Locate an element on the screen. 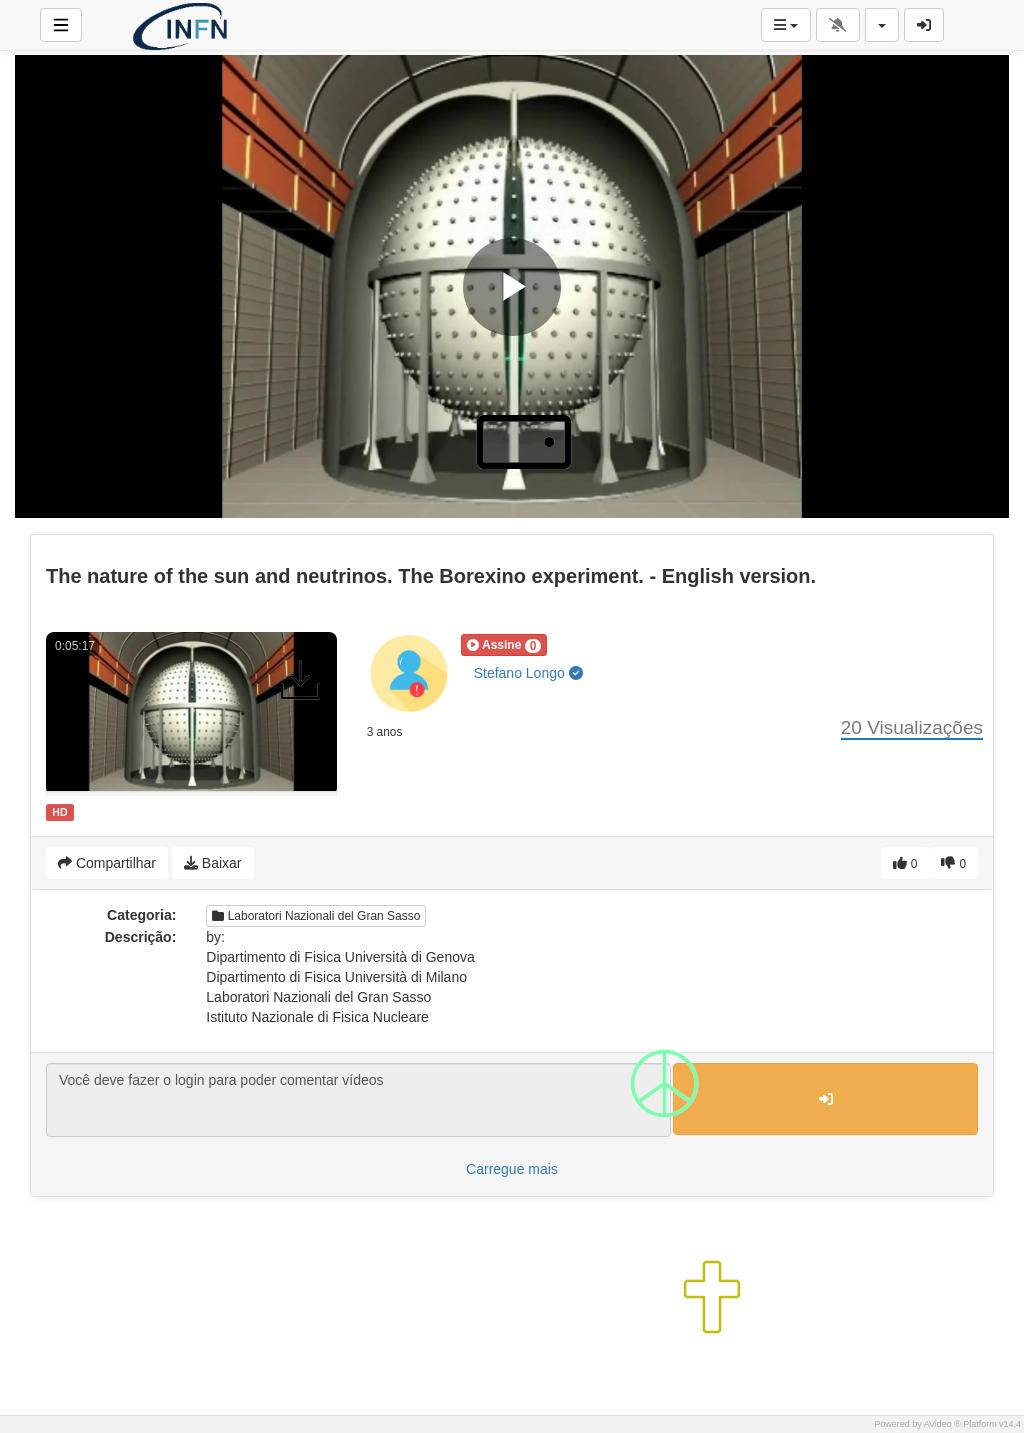 The height and width of the screenshot is (1433, 1024). download a file is located at coordinates (300, 681).